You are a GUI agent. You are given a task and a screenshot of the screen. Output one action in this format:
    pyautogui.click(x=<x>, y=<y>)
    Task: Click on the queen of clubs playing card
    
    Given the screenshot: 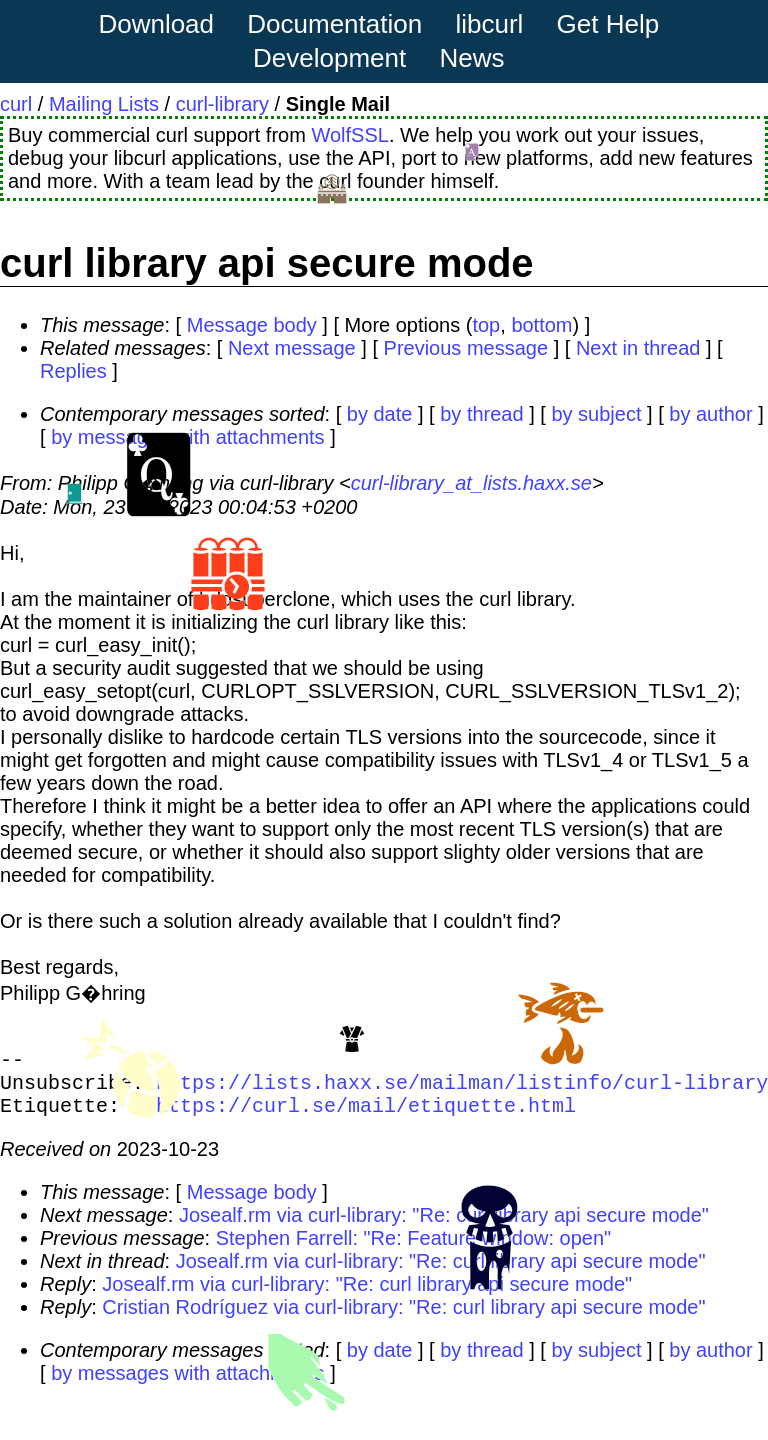 What is the action you would take?
    pyautogui.click(x=158, y=474)
    